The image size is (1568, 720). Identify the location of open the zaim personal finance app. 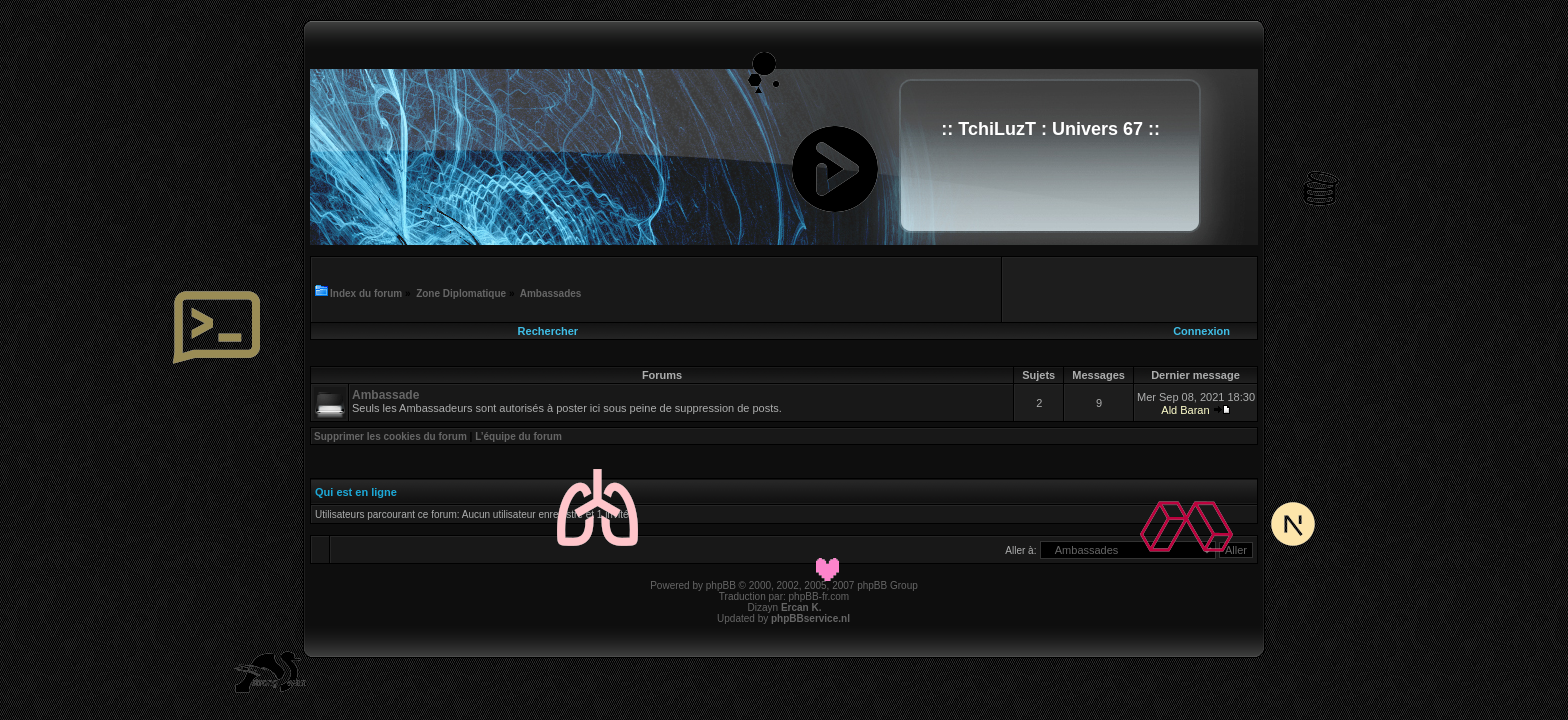
(1321, 188).